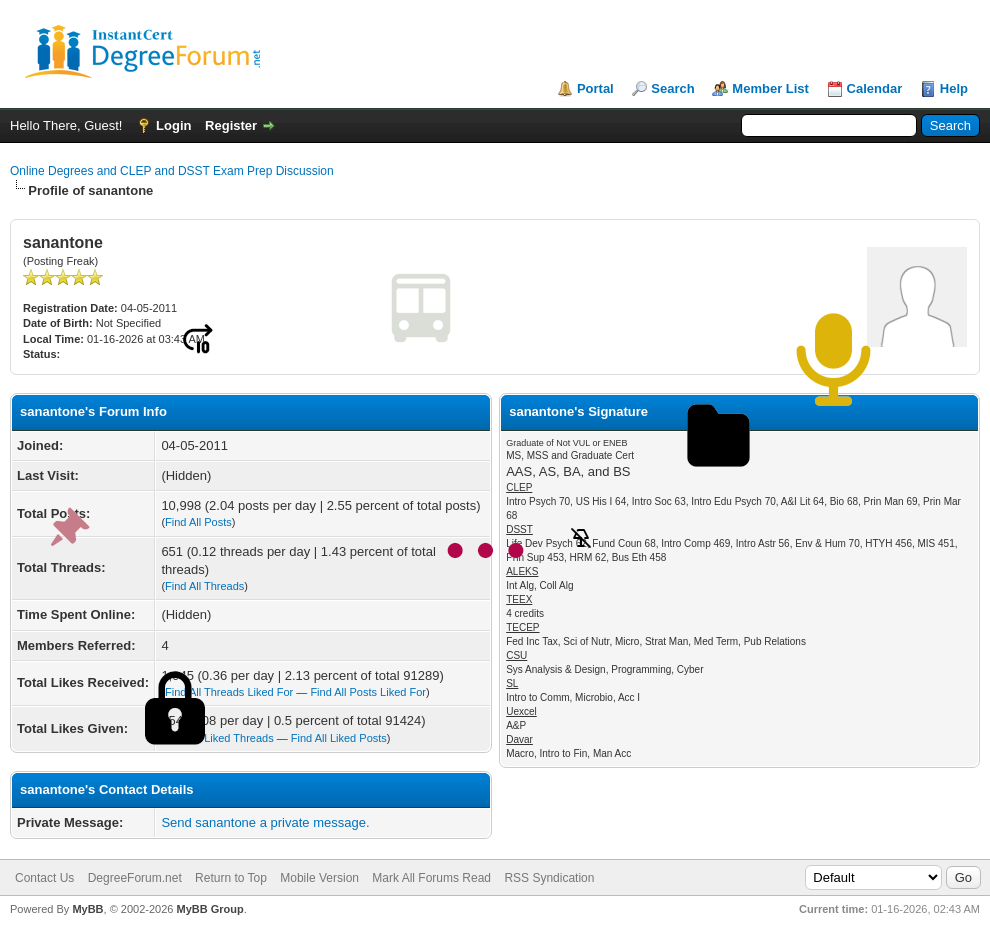 The image size is (990, 930). I want to click on indicates a locked or private channel, so click(175, 708).